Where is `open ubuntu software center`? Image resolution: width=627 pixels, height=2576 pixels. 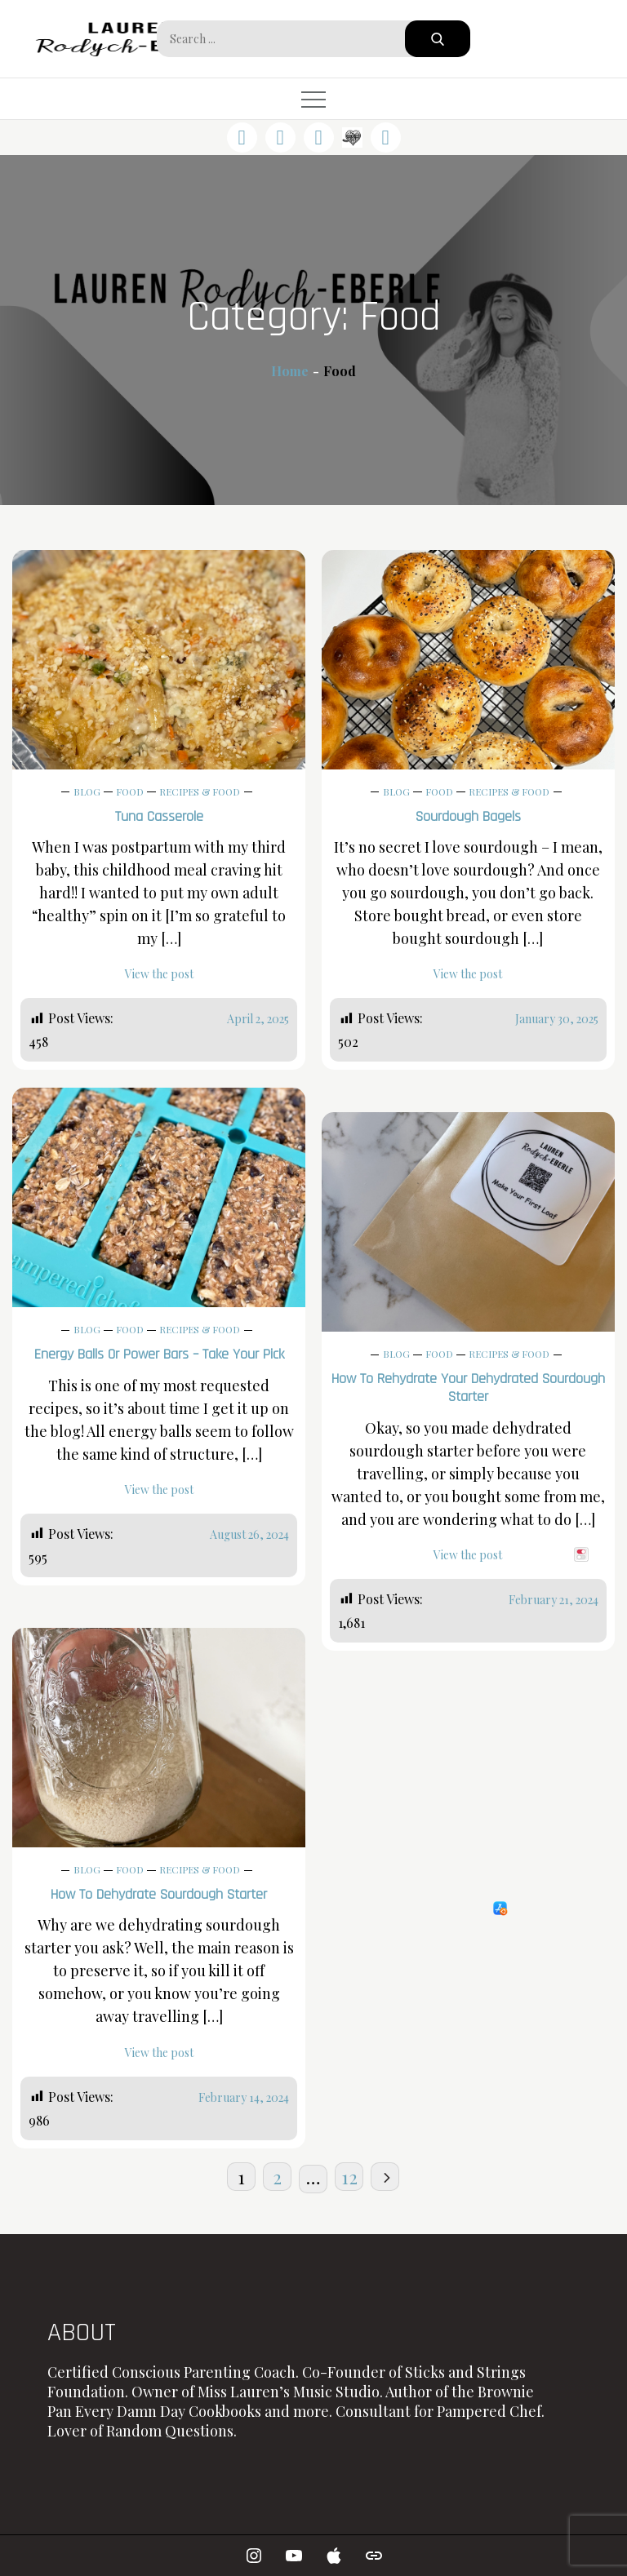 open ubuntu software center is located at coordinates (500, 1908).